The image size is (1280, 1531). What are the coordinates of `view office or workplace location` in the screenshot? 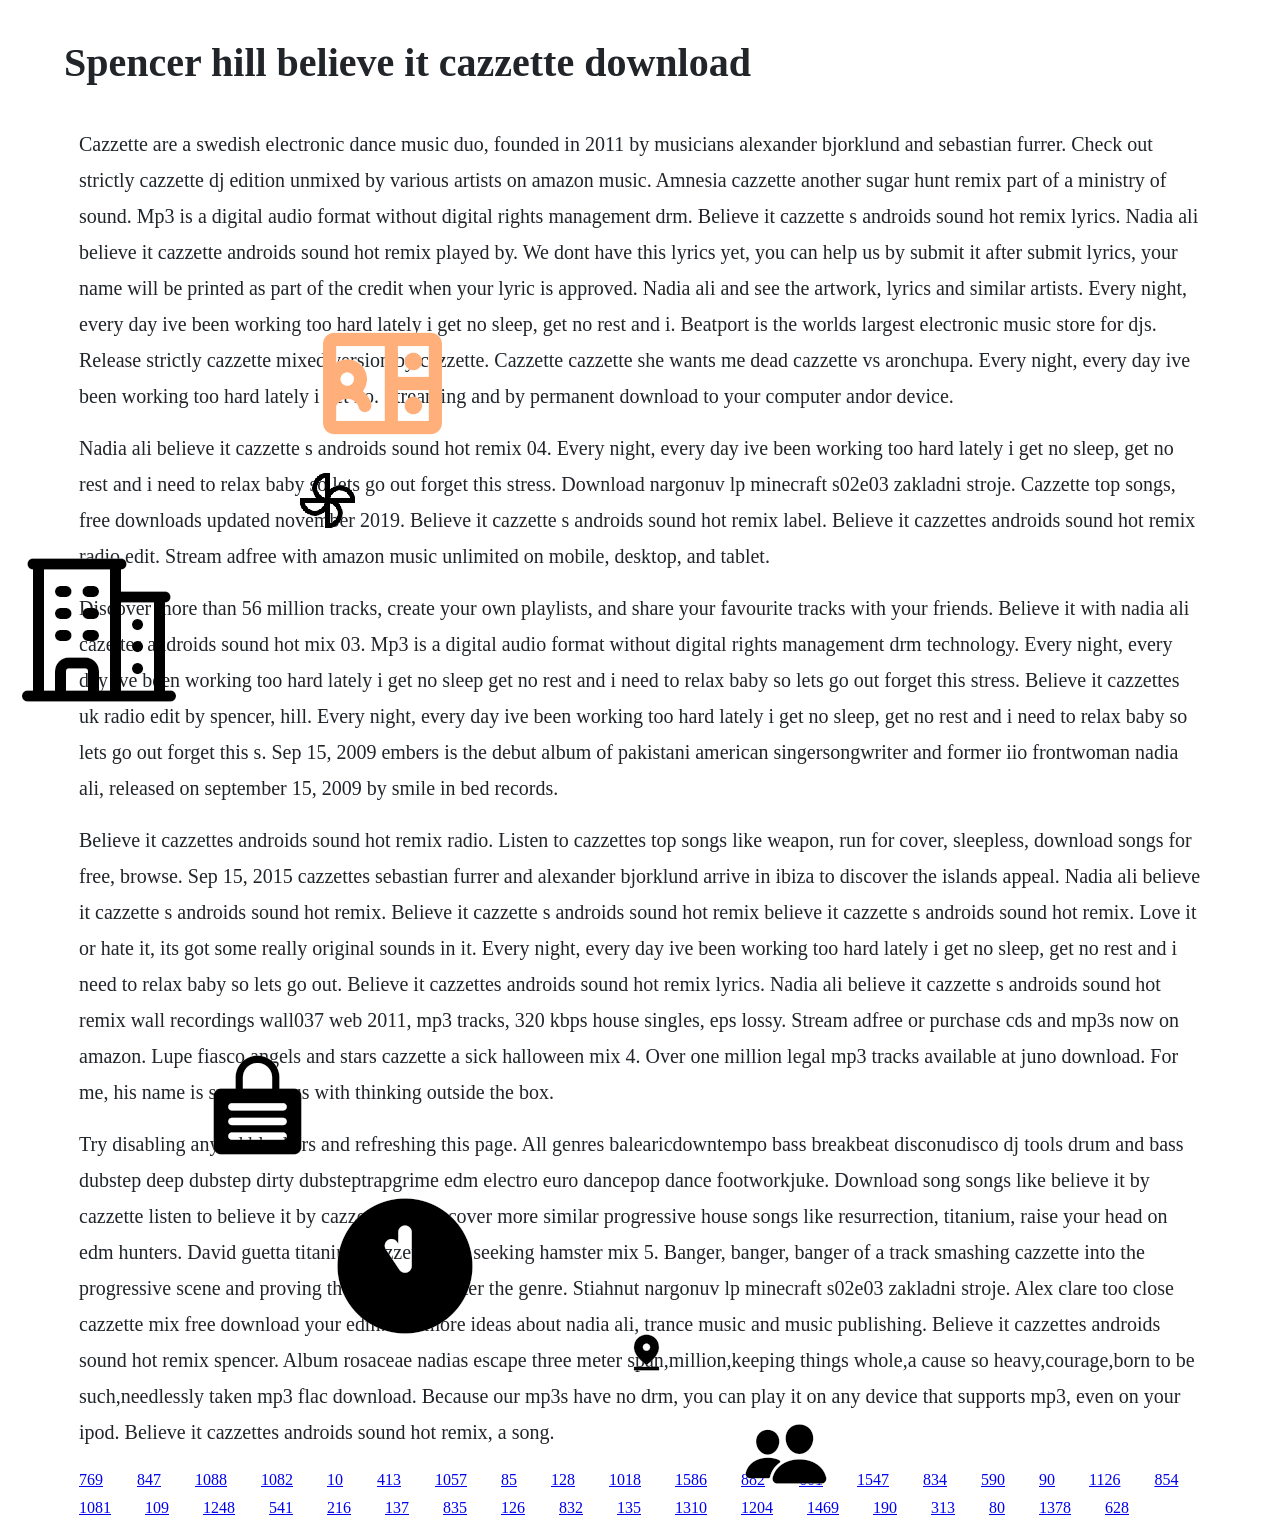 It's located at (99, 630).